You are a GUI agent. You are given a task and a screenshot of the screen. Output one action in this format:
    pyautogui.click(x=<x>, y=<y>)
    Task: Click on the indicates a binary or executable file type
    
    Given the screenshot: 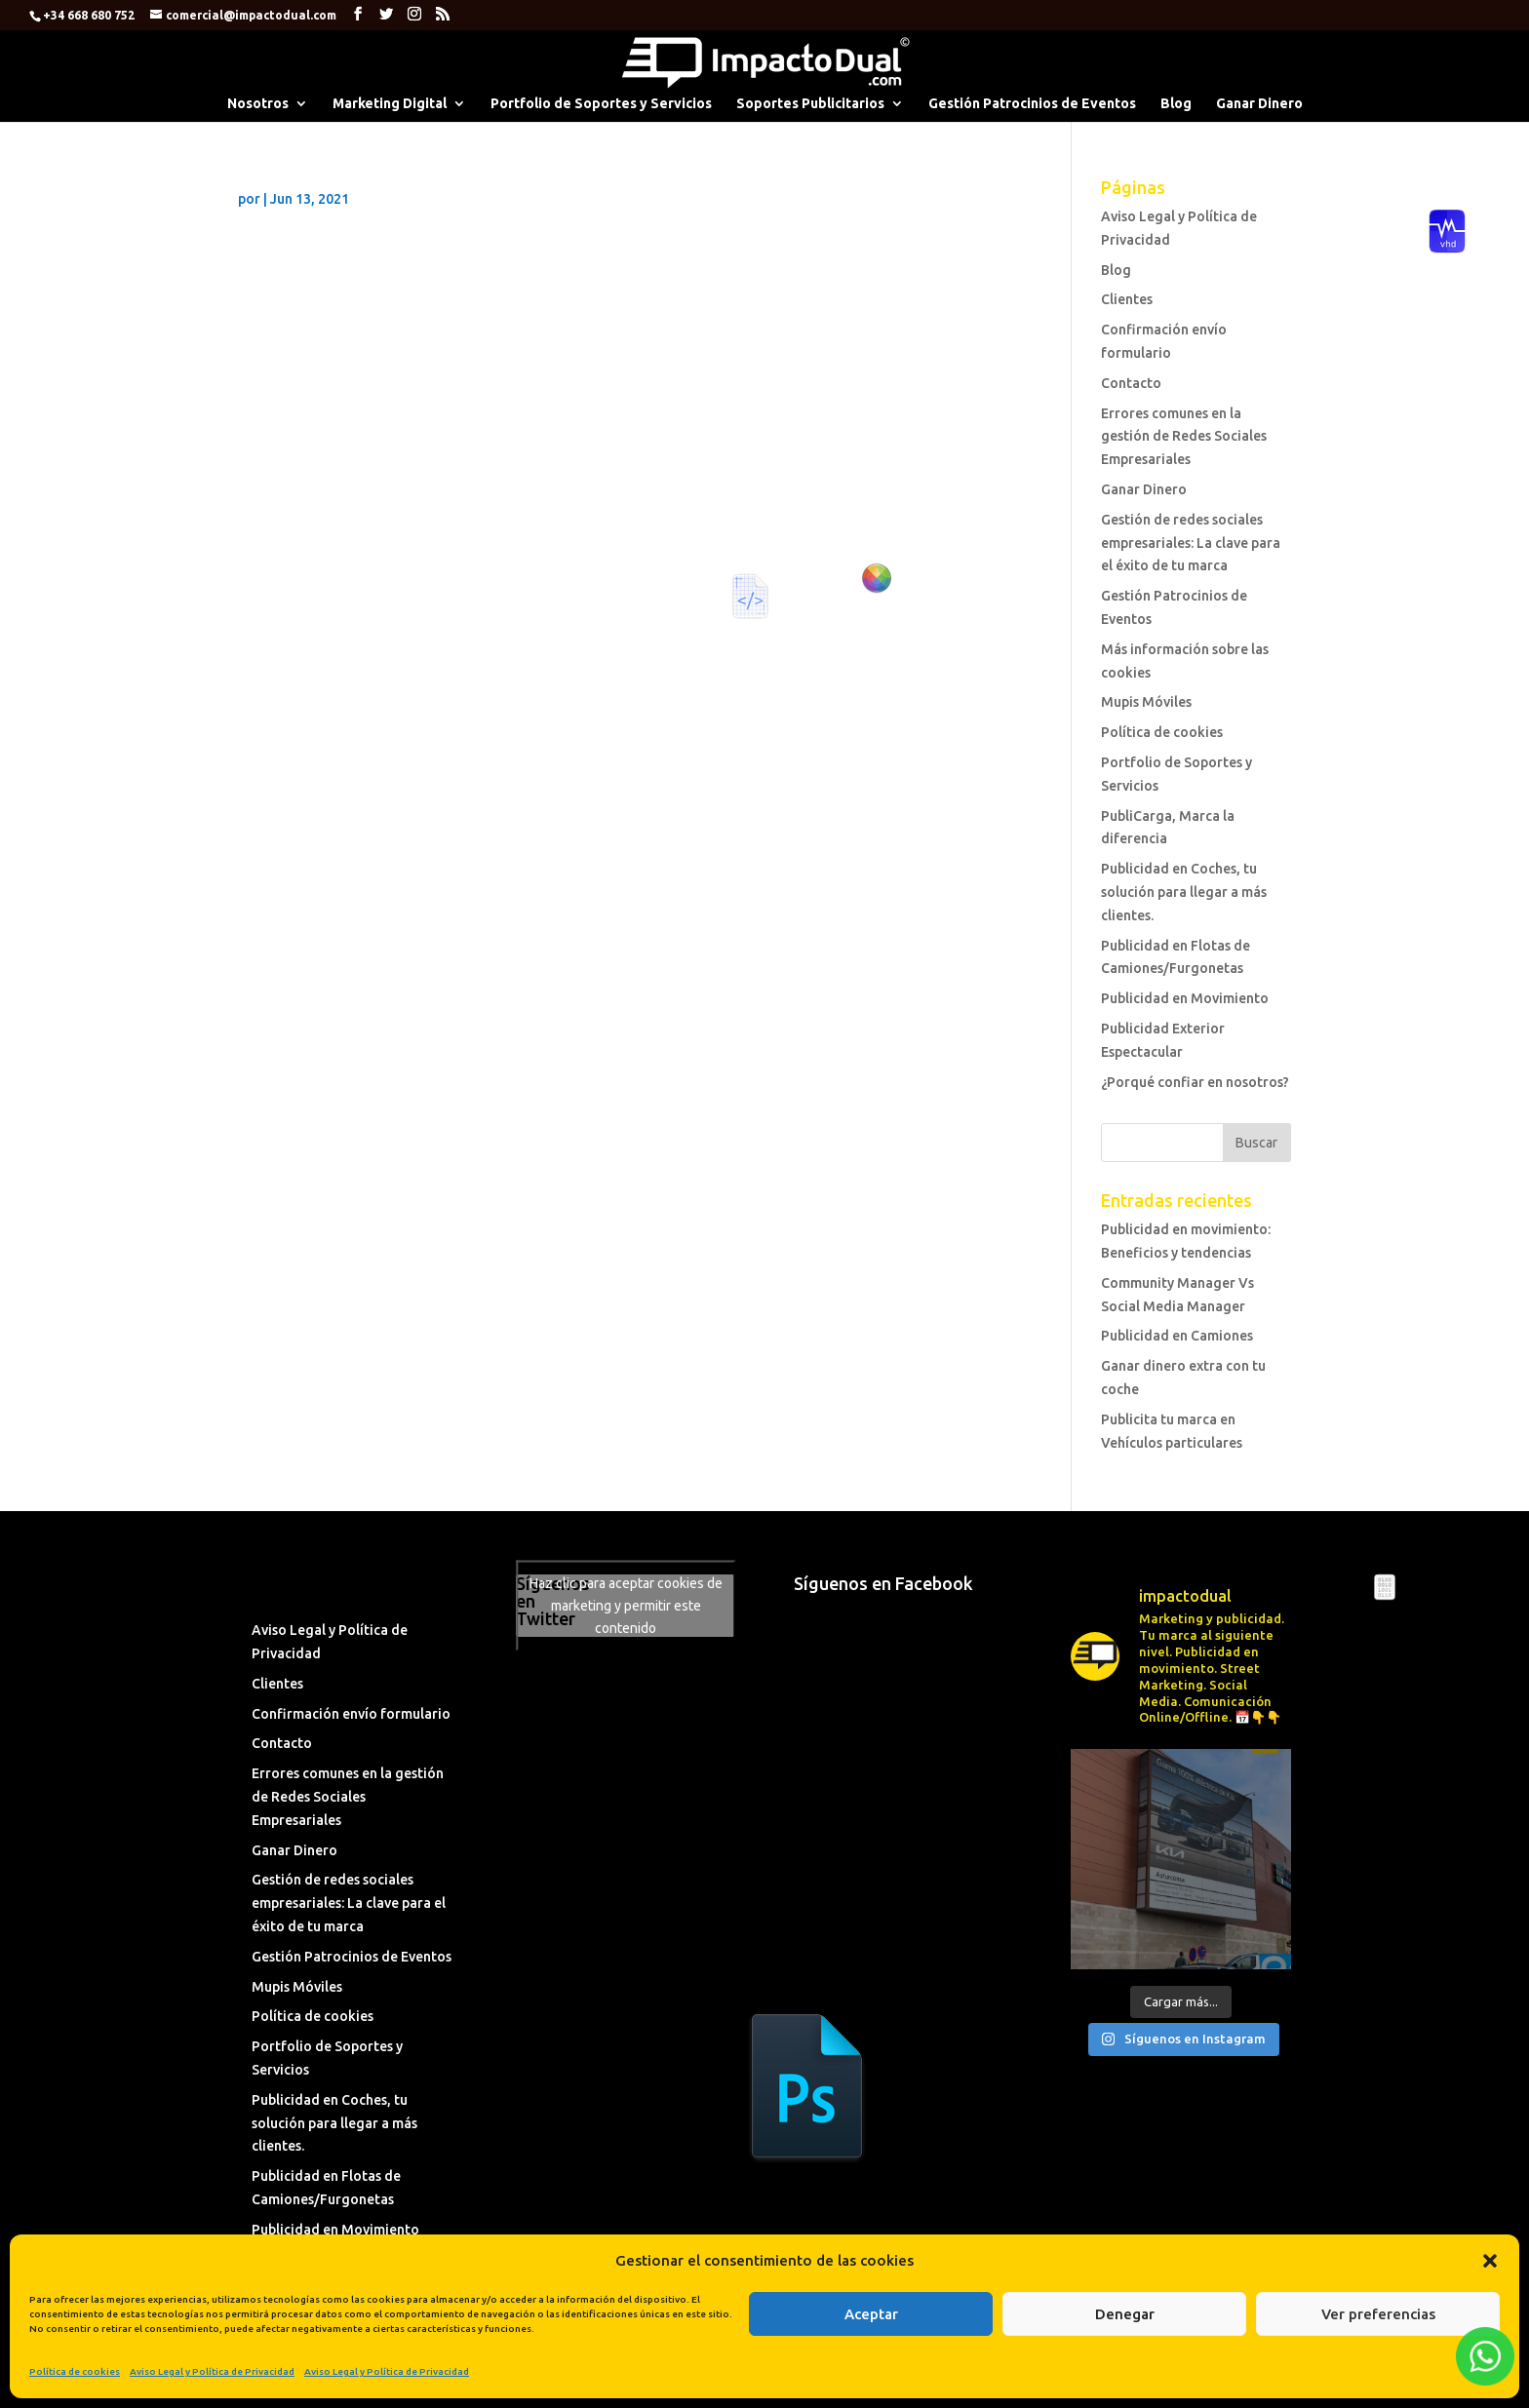 What is the action you would take?
    pyautogui.click(x=1385, y=1587)
    